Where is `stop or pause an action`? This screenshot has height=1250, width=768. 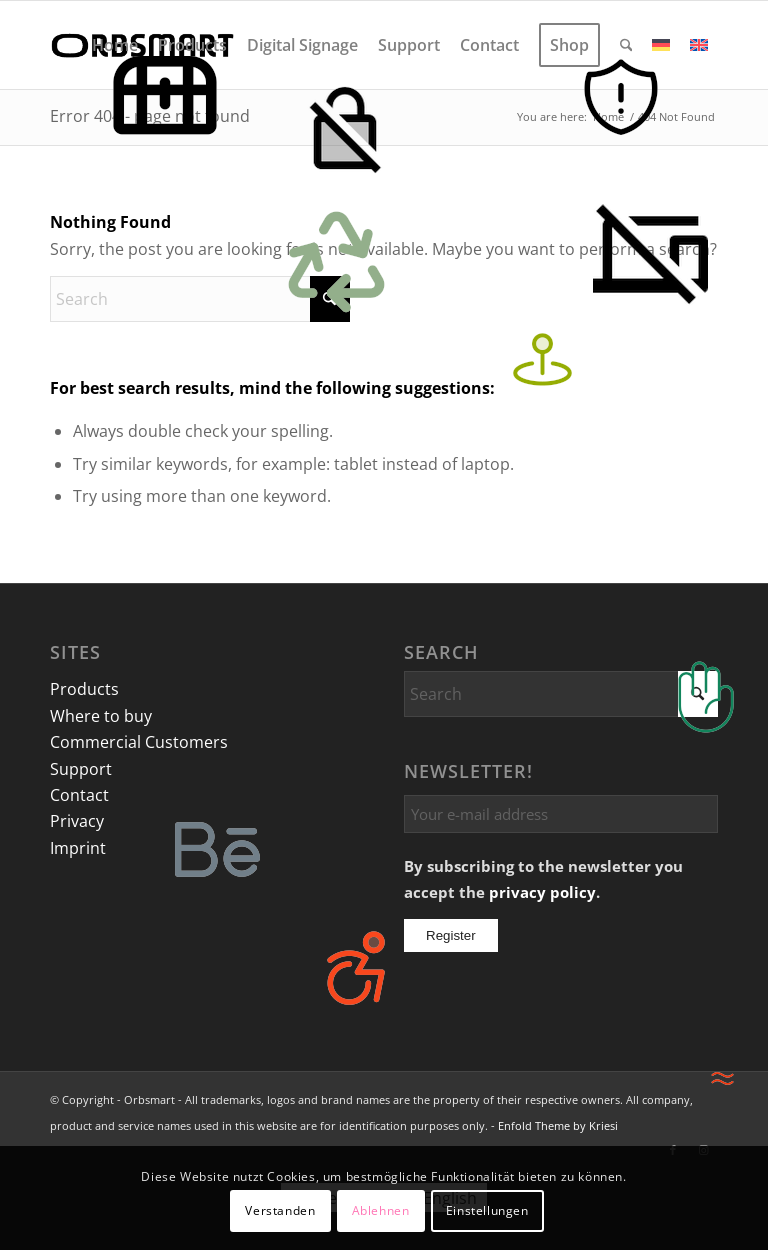
stop or pause an action is located at coordinates (706, 697).